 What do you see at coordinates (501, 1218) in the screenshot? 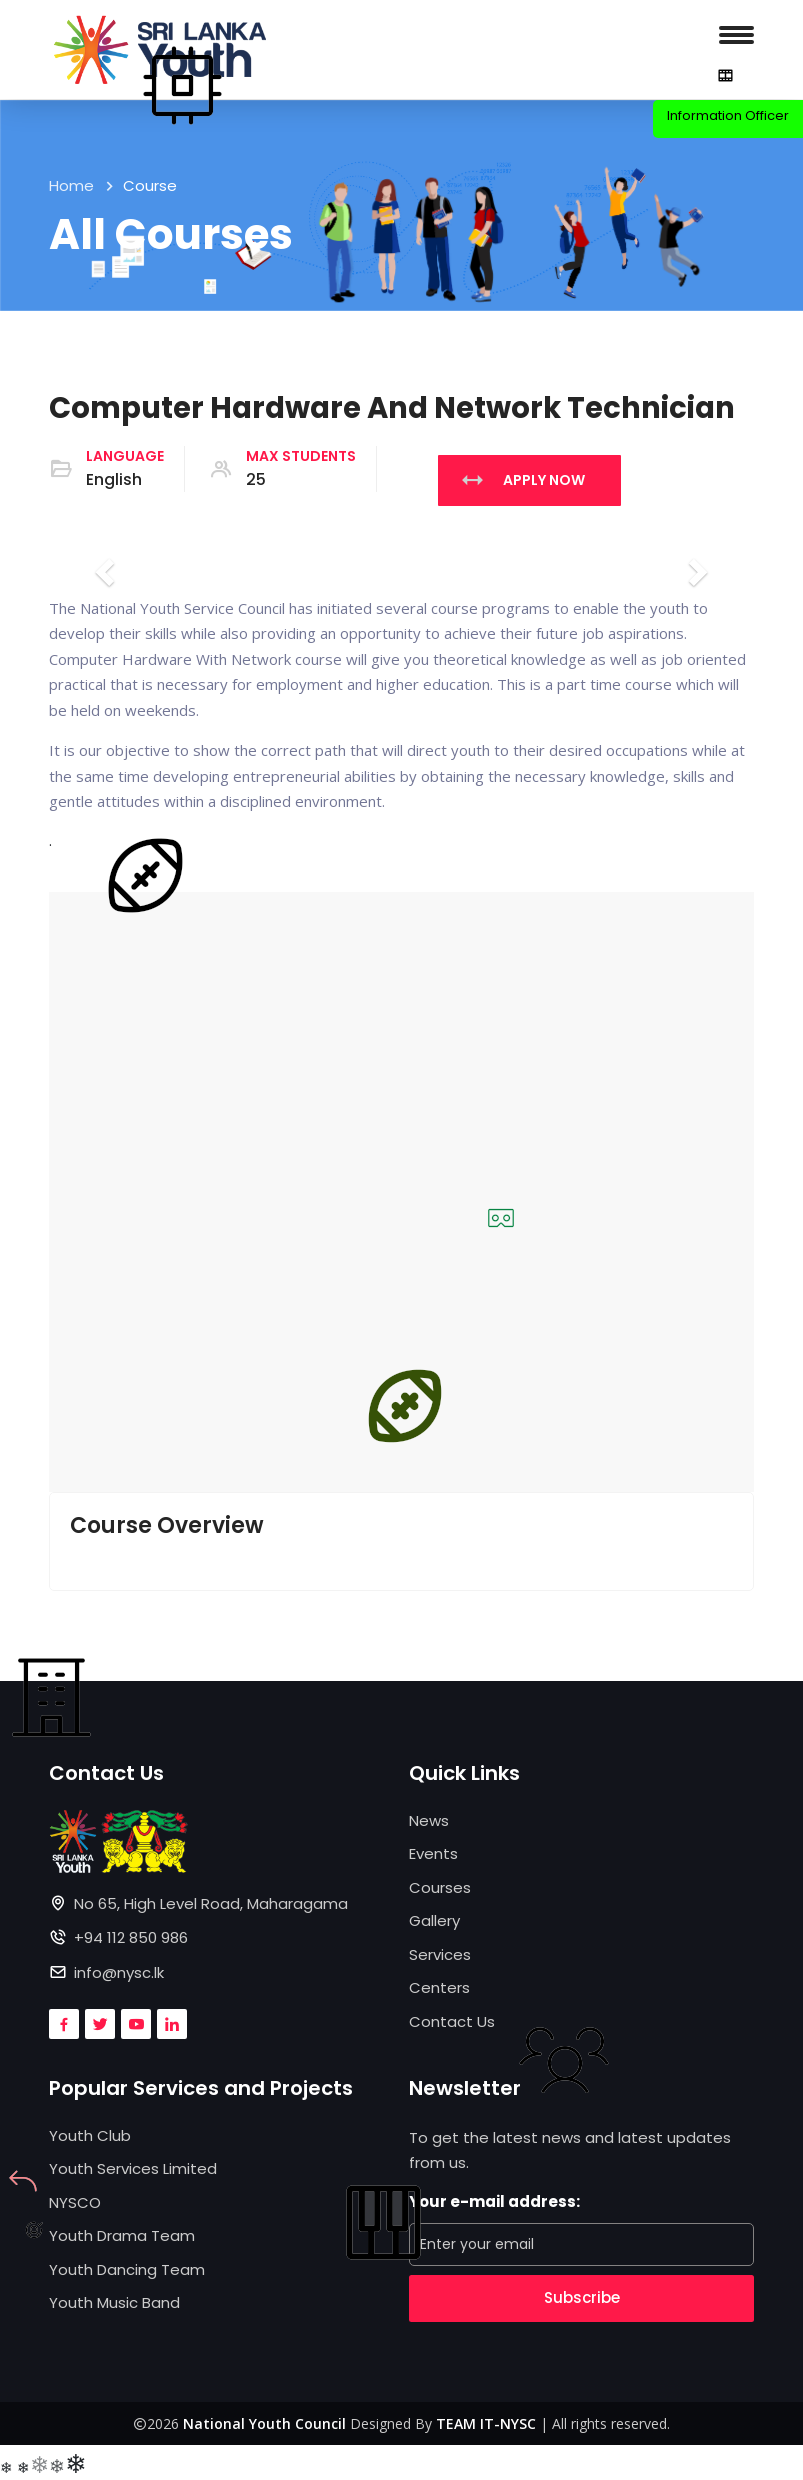
I see `launch a virtual reality experience` at bounding box center [501, 1218].